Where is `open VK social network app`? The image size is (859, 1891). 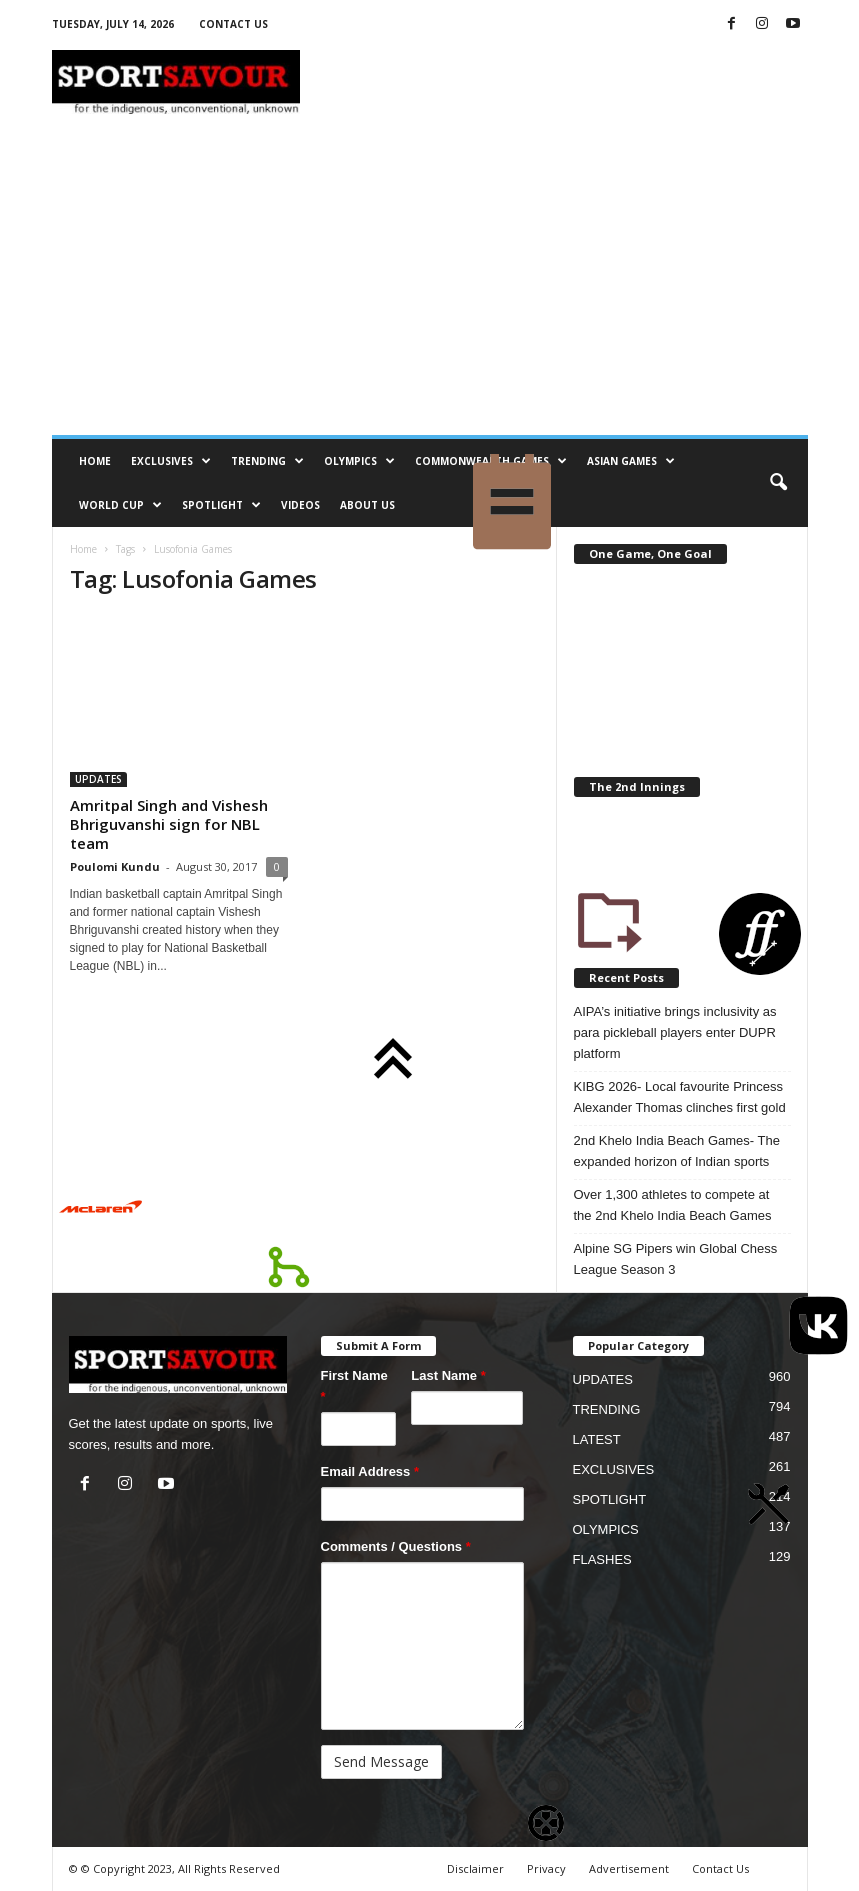 open VK social network app is located at coordinates (818, 1325).